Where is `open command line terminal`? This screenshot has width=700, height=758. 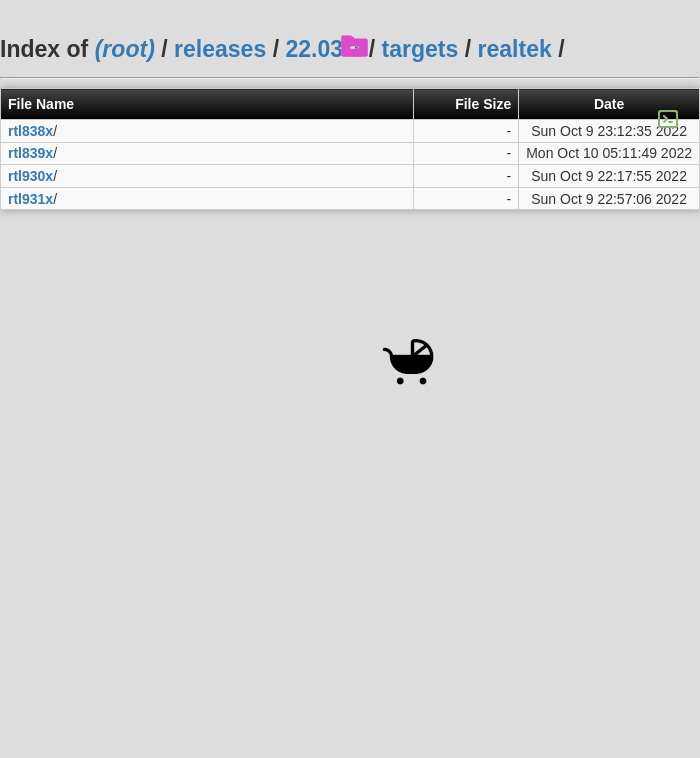
open command line terminal is located at coordinates (668, 119).